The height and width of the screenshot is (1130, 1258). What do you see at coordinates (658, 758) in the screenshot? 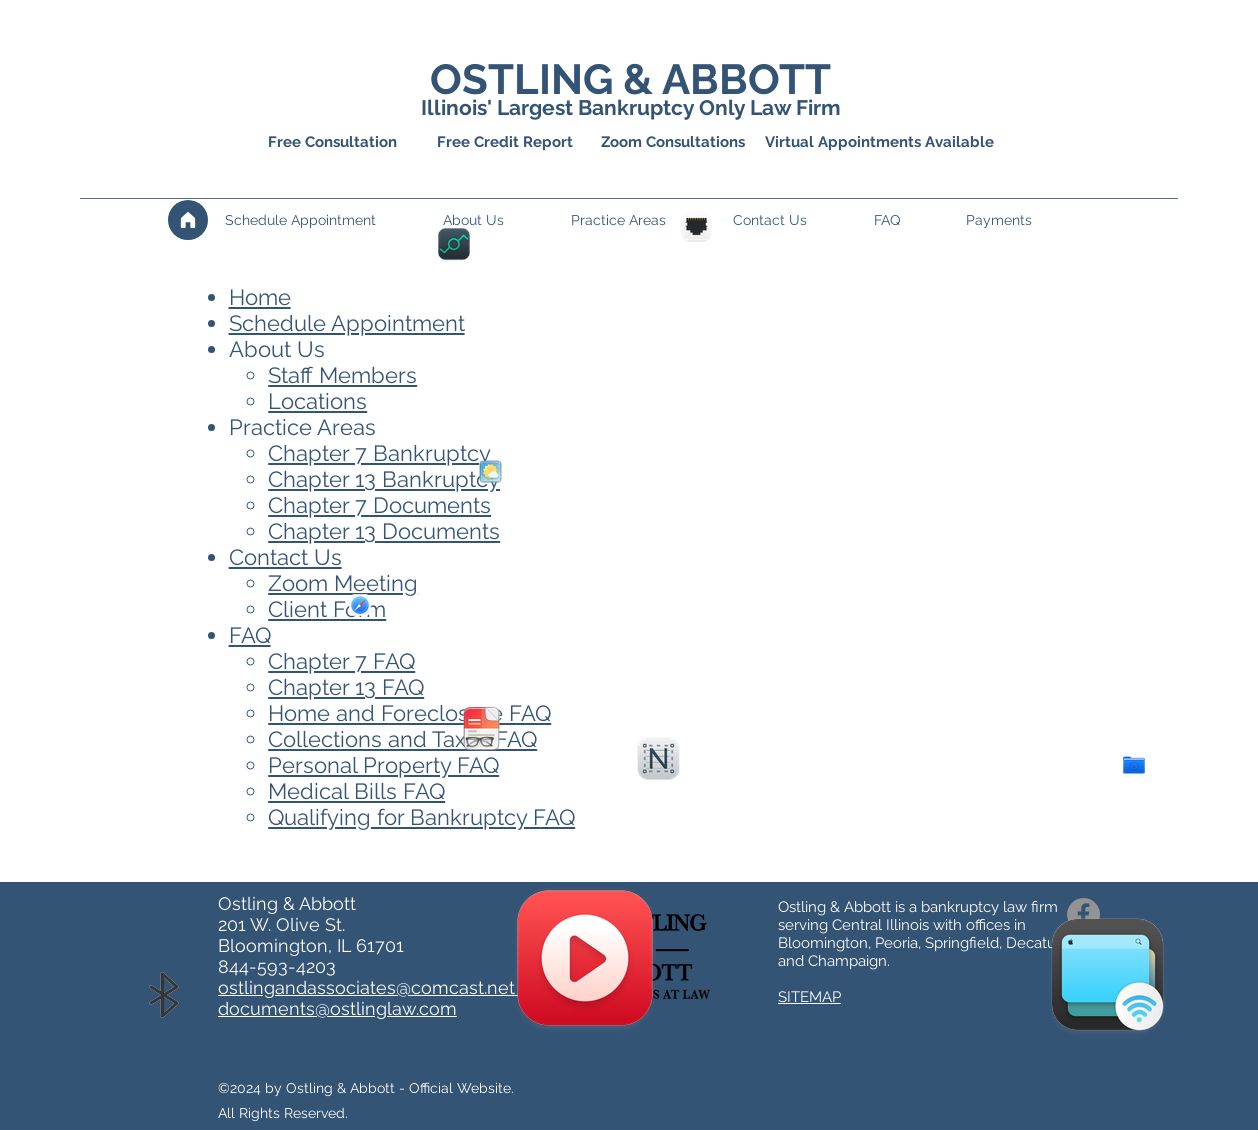
I see `open nota text editor app` at bounding box center [658, 758].